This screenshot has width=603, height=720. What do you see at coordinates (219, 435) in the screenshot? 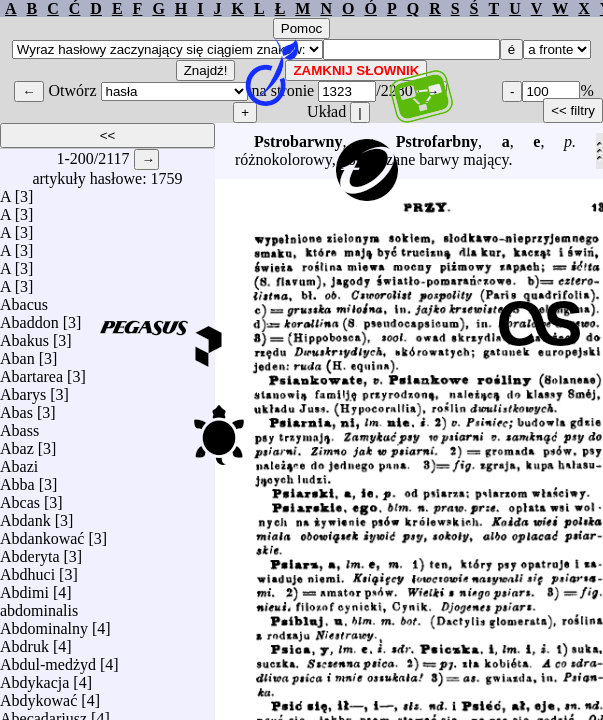
I see `go to the Galaxus website or app` at bounding box center [219, 435].